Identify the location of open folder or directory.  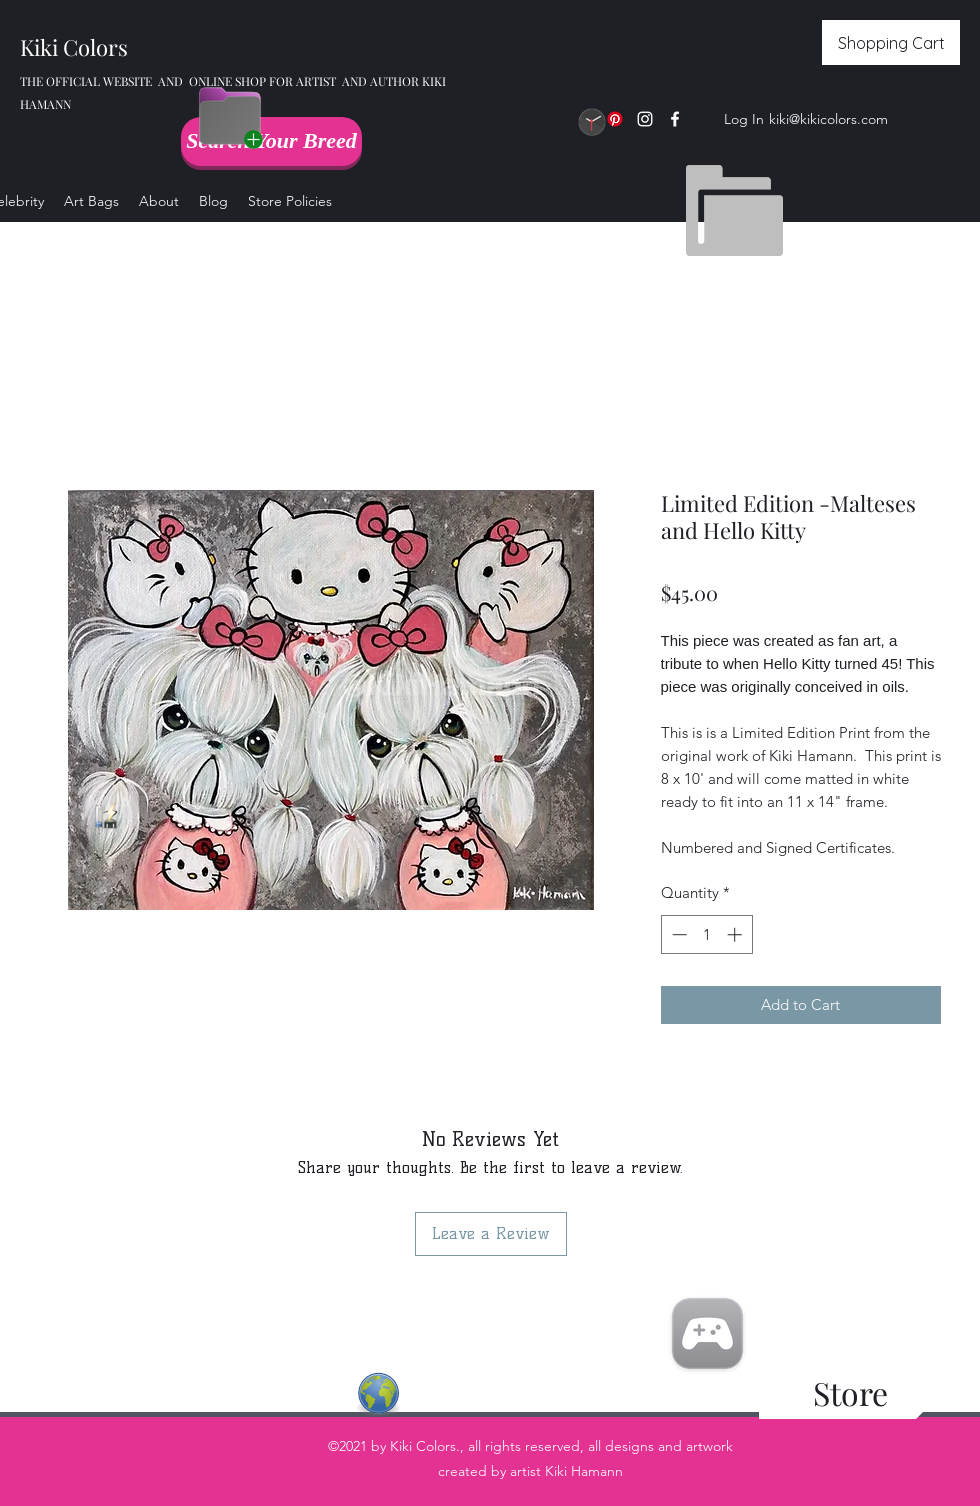
(734, 207).